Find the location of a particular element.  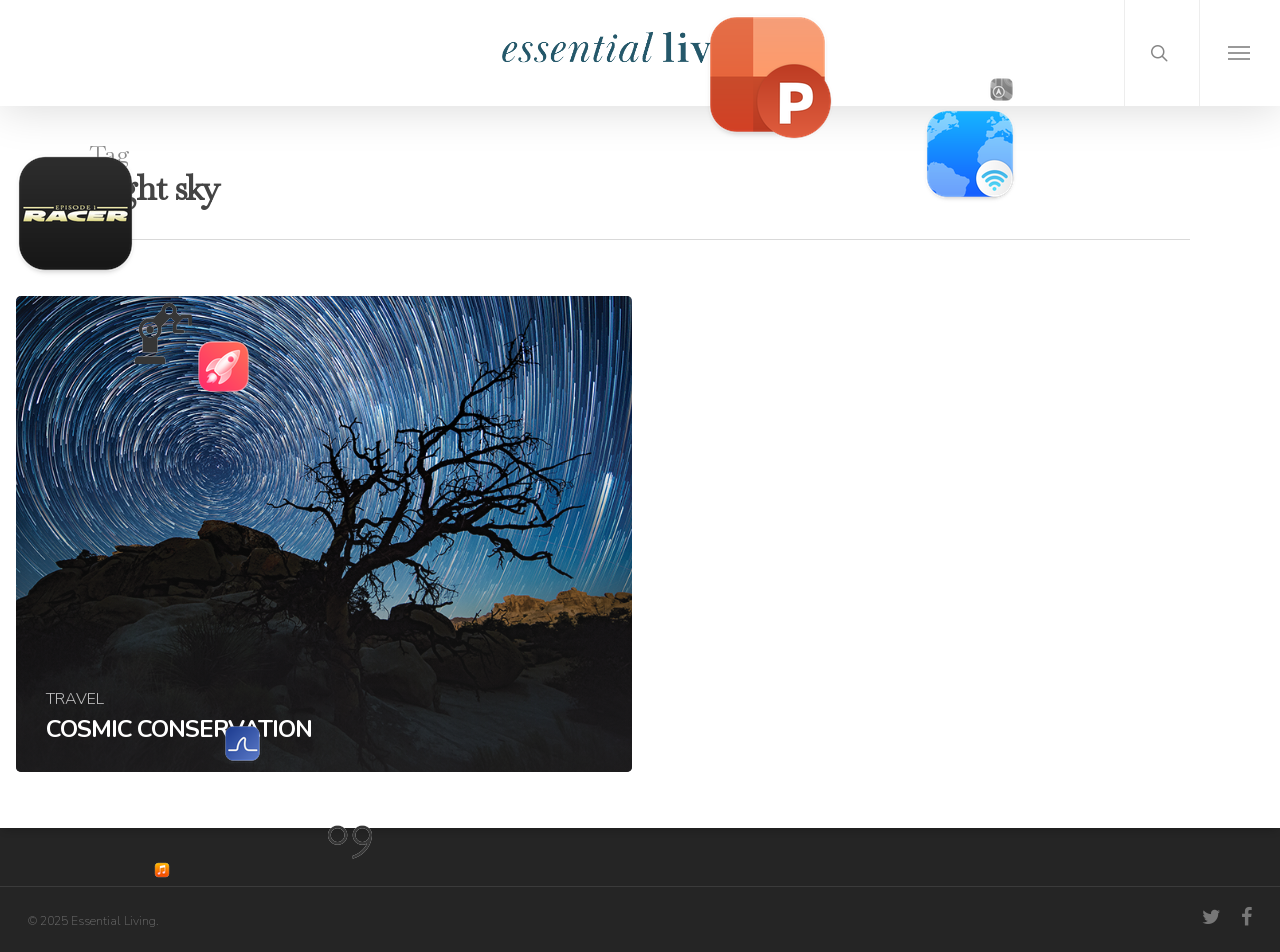

open builder or automation tools is located at coordinates (161, 333).